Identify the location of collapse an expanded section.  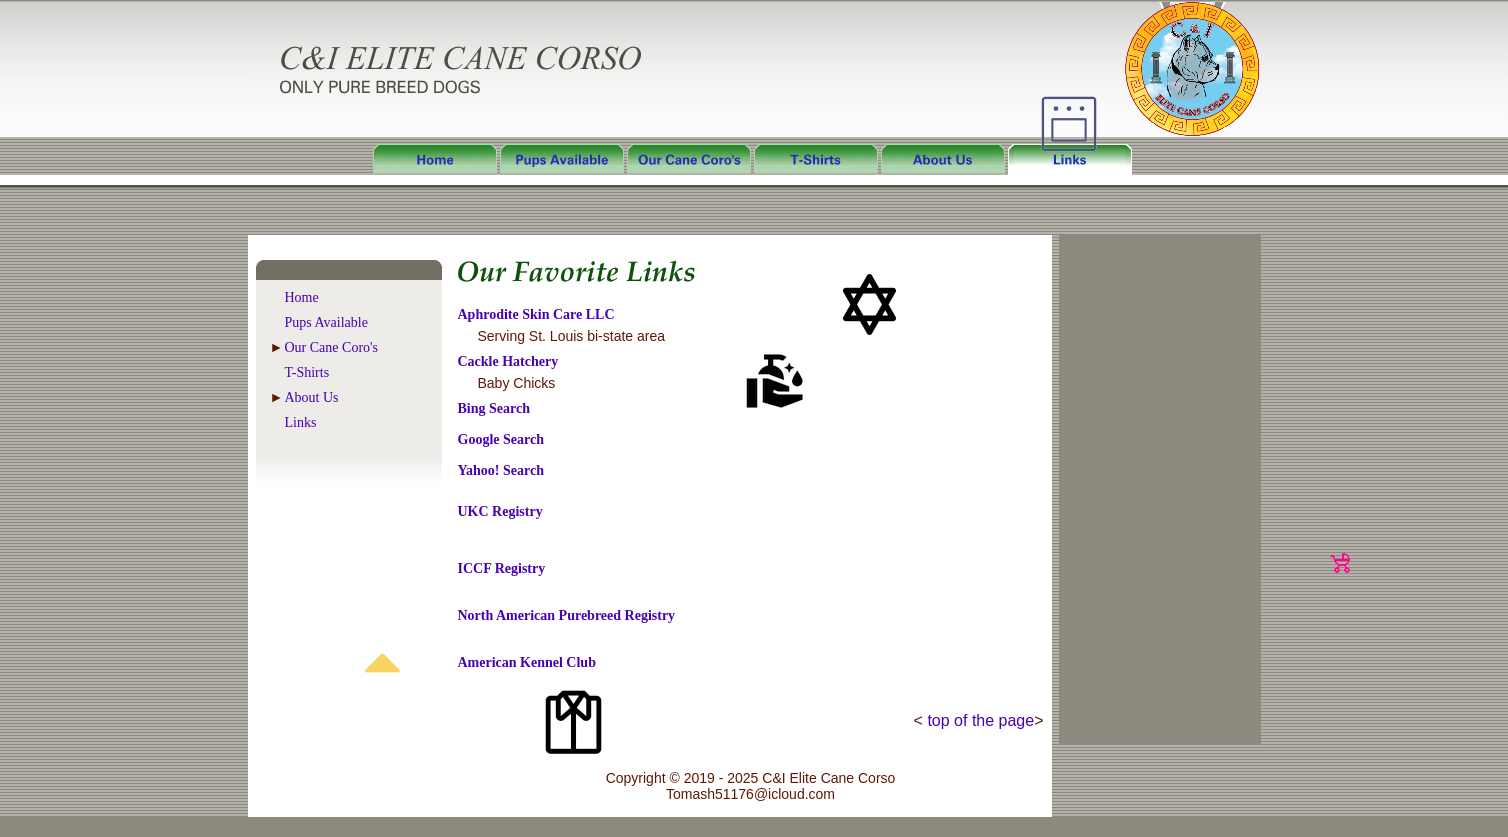
(382, 664).